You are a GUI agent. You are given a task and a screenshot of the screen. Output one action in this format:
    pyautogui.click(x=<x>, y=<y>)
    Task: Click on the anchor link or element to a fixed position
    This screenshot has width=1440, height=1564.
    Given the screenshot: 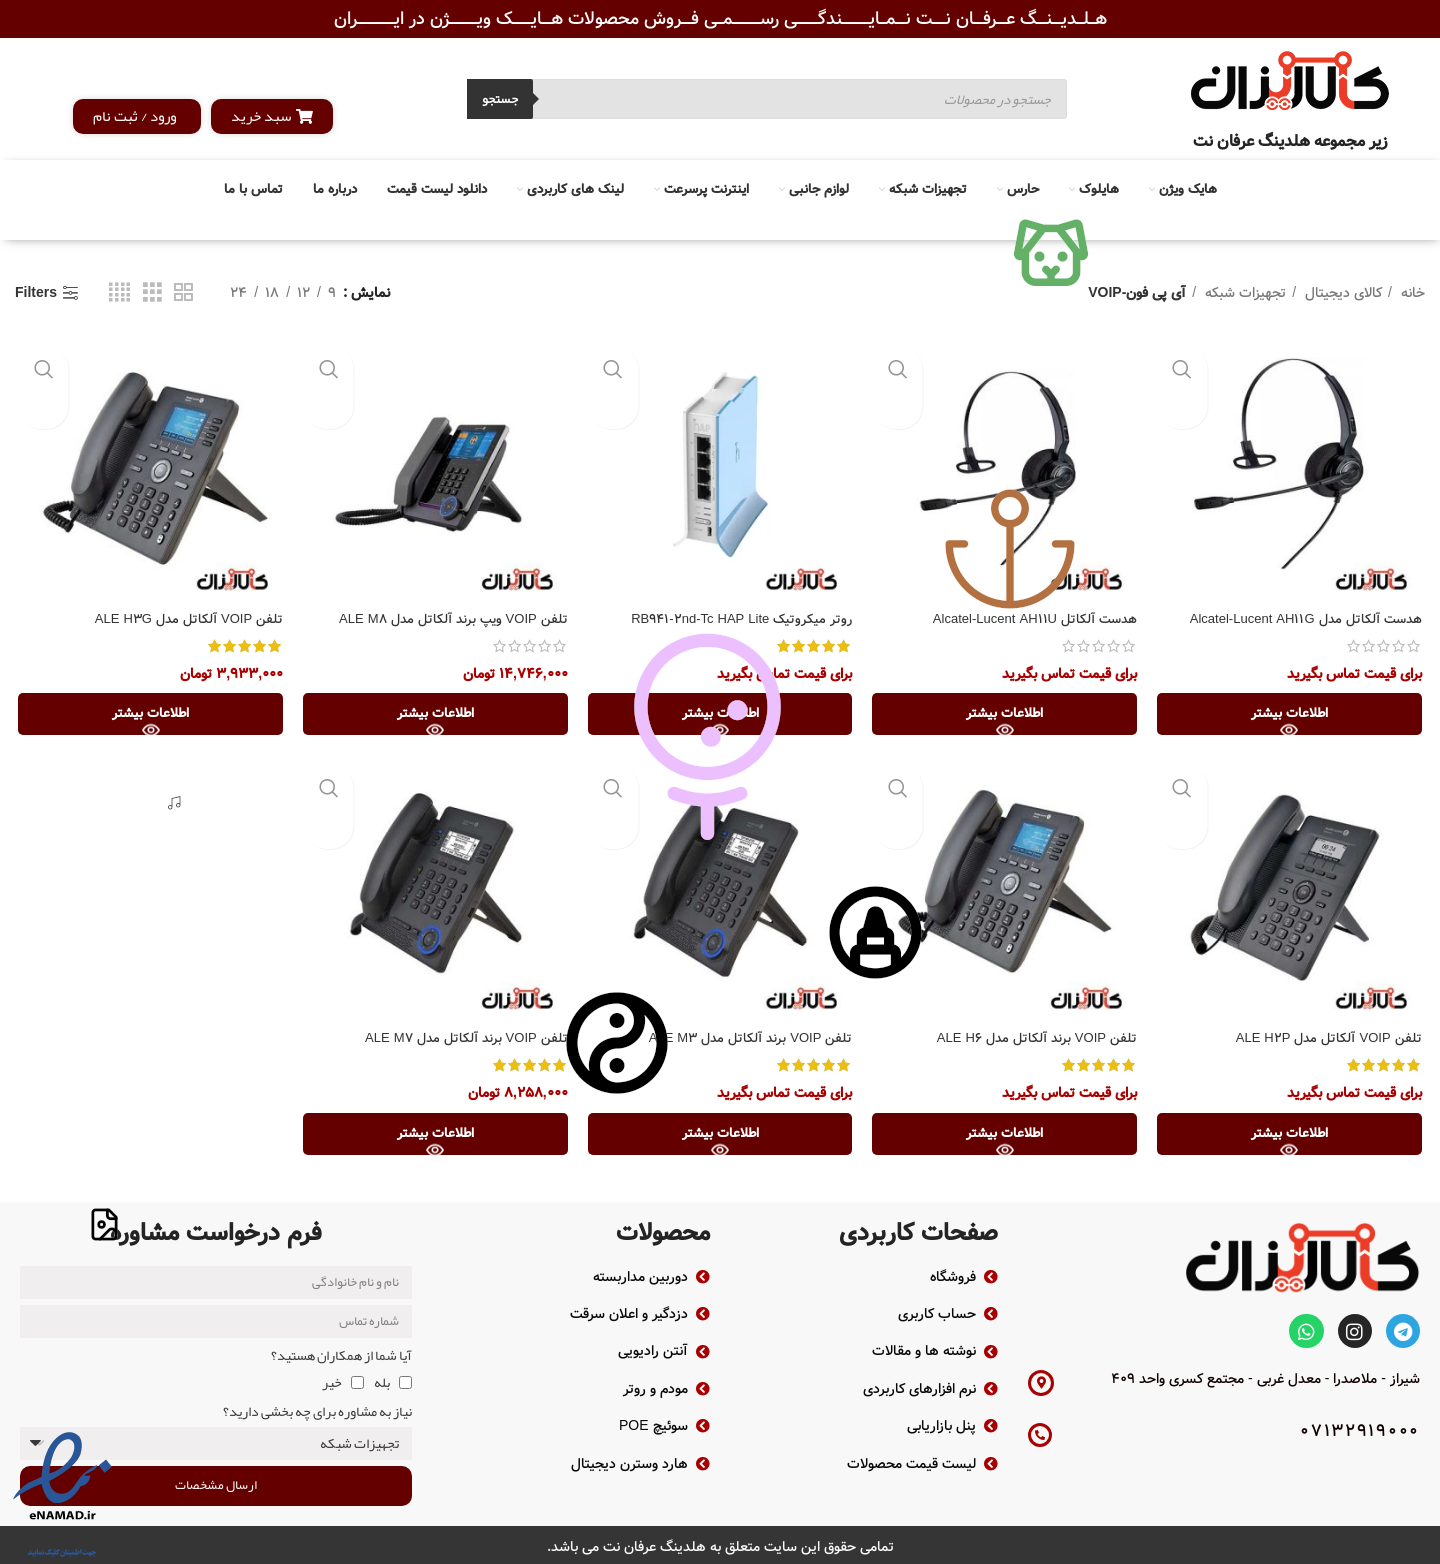 What is the action you would take?
    pyautogui.click(x=1010, y=549)
    